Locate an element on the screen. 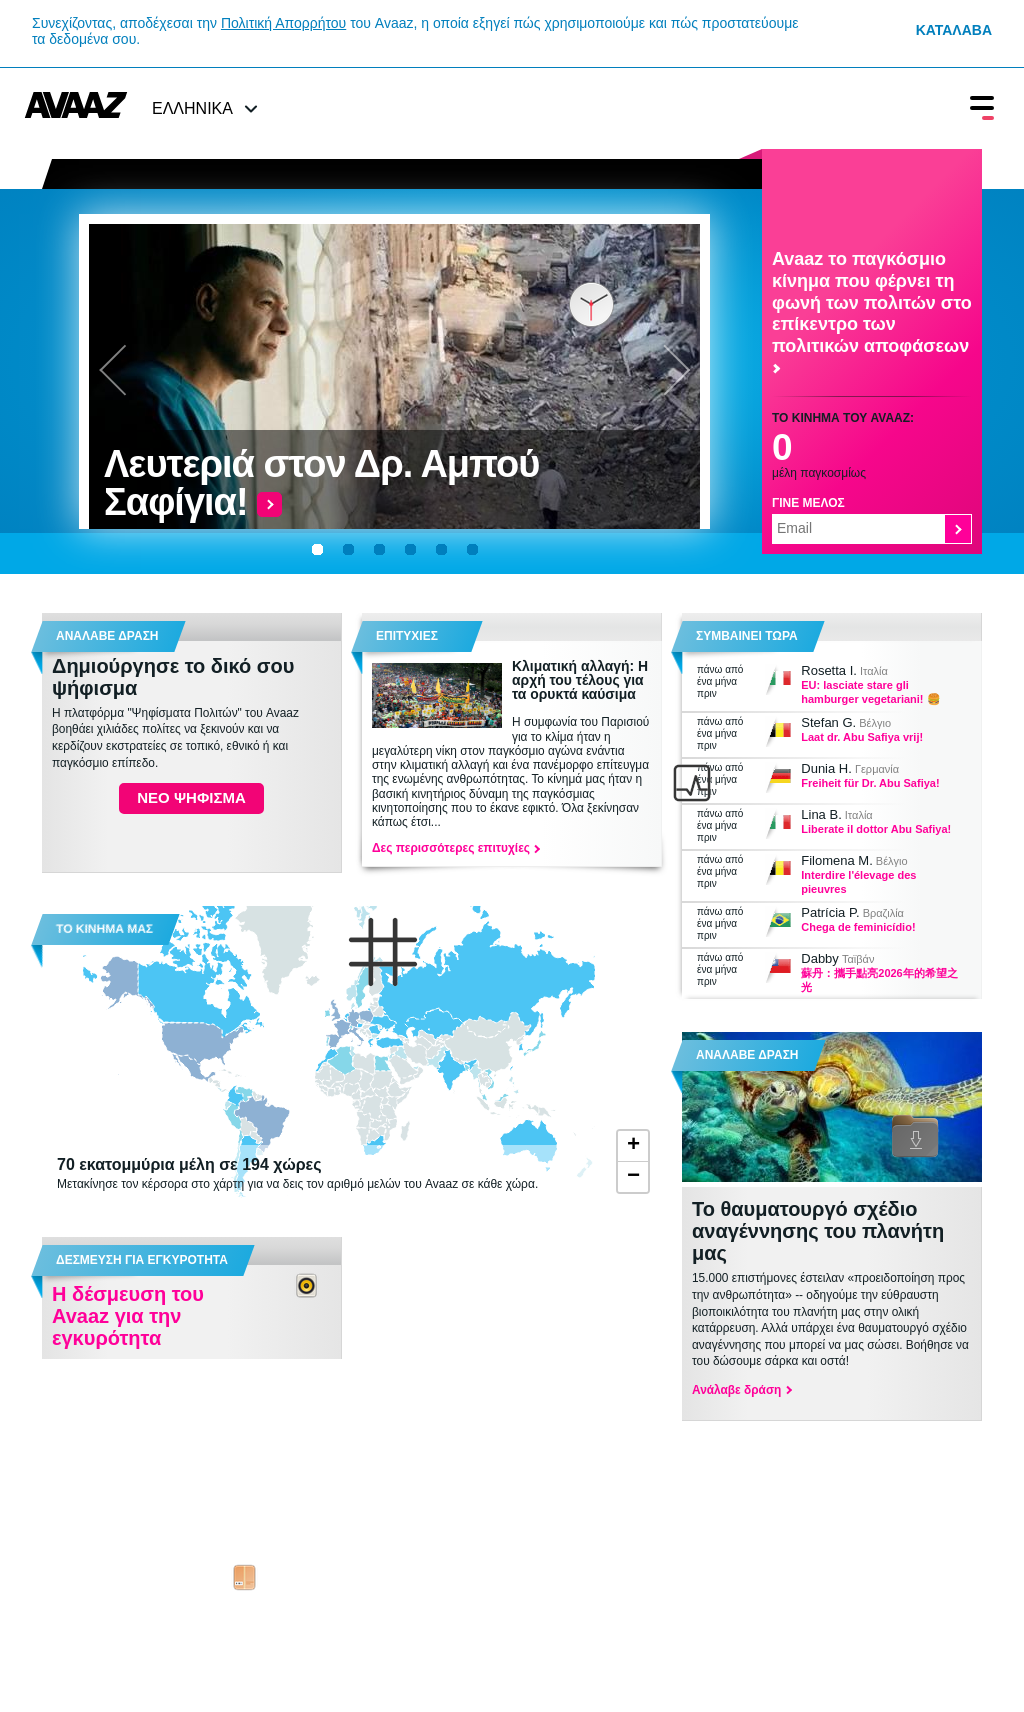 Image resolution: width=1024 pixels, height=1712 pixels. open system monitor or activity monitor is located at coordinates (692, 783).